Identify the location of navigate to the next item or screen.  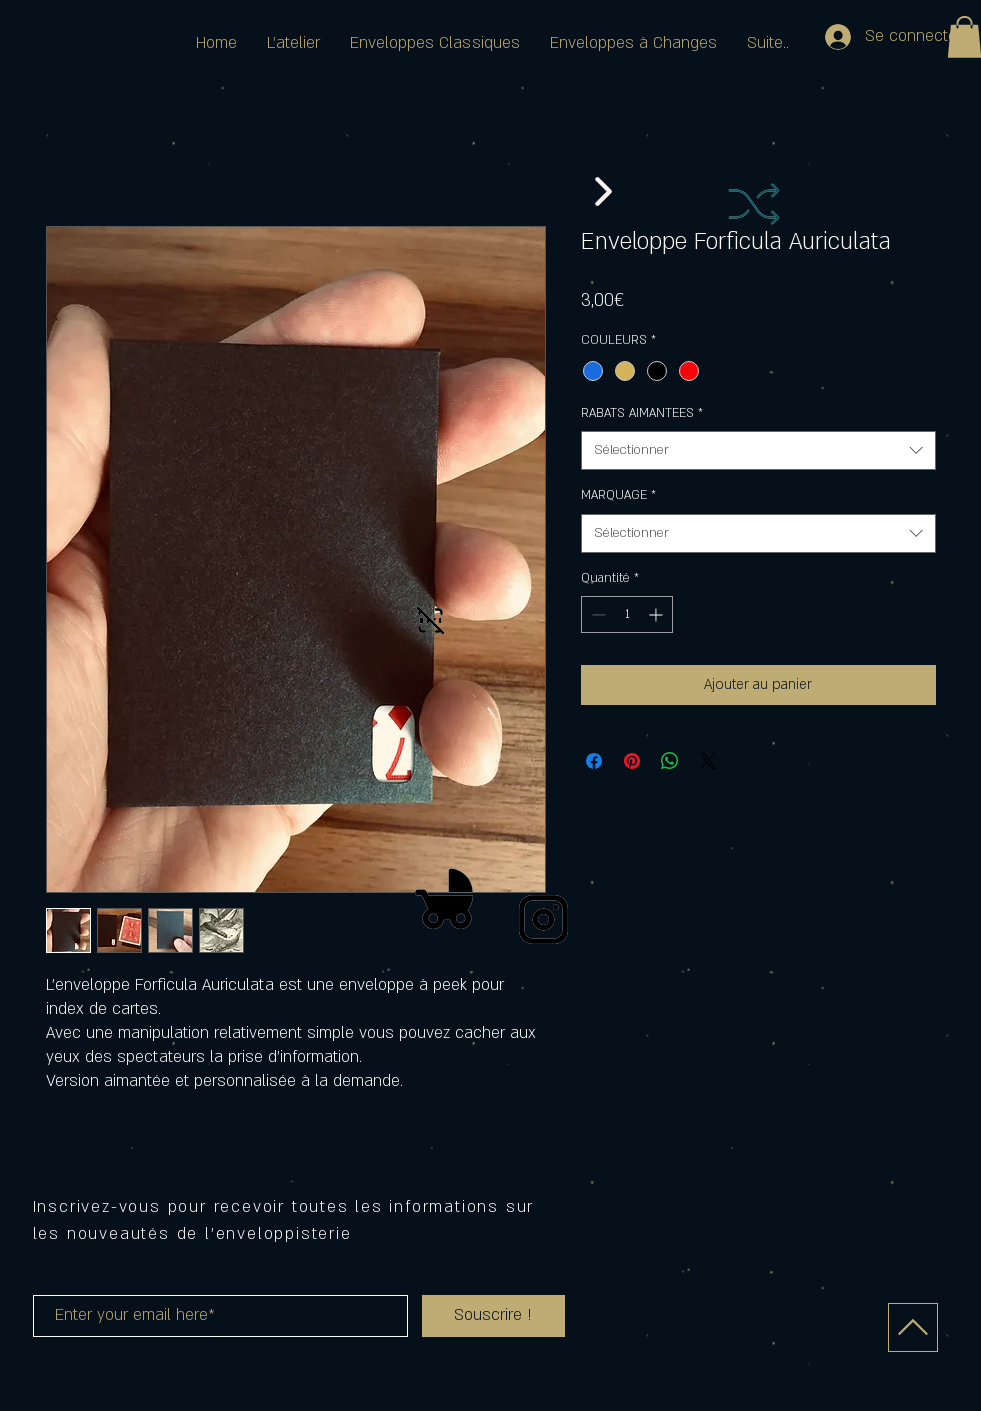
(601, 191).